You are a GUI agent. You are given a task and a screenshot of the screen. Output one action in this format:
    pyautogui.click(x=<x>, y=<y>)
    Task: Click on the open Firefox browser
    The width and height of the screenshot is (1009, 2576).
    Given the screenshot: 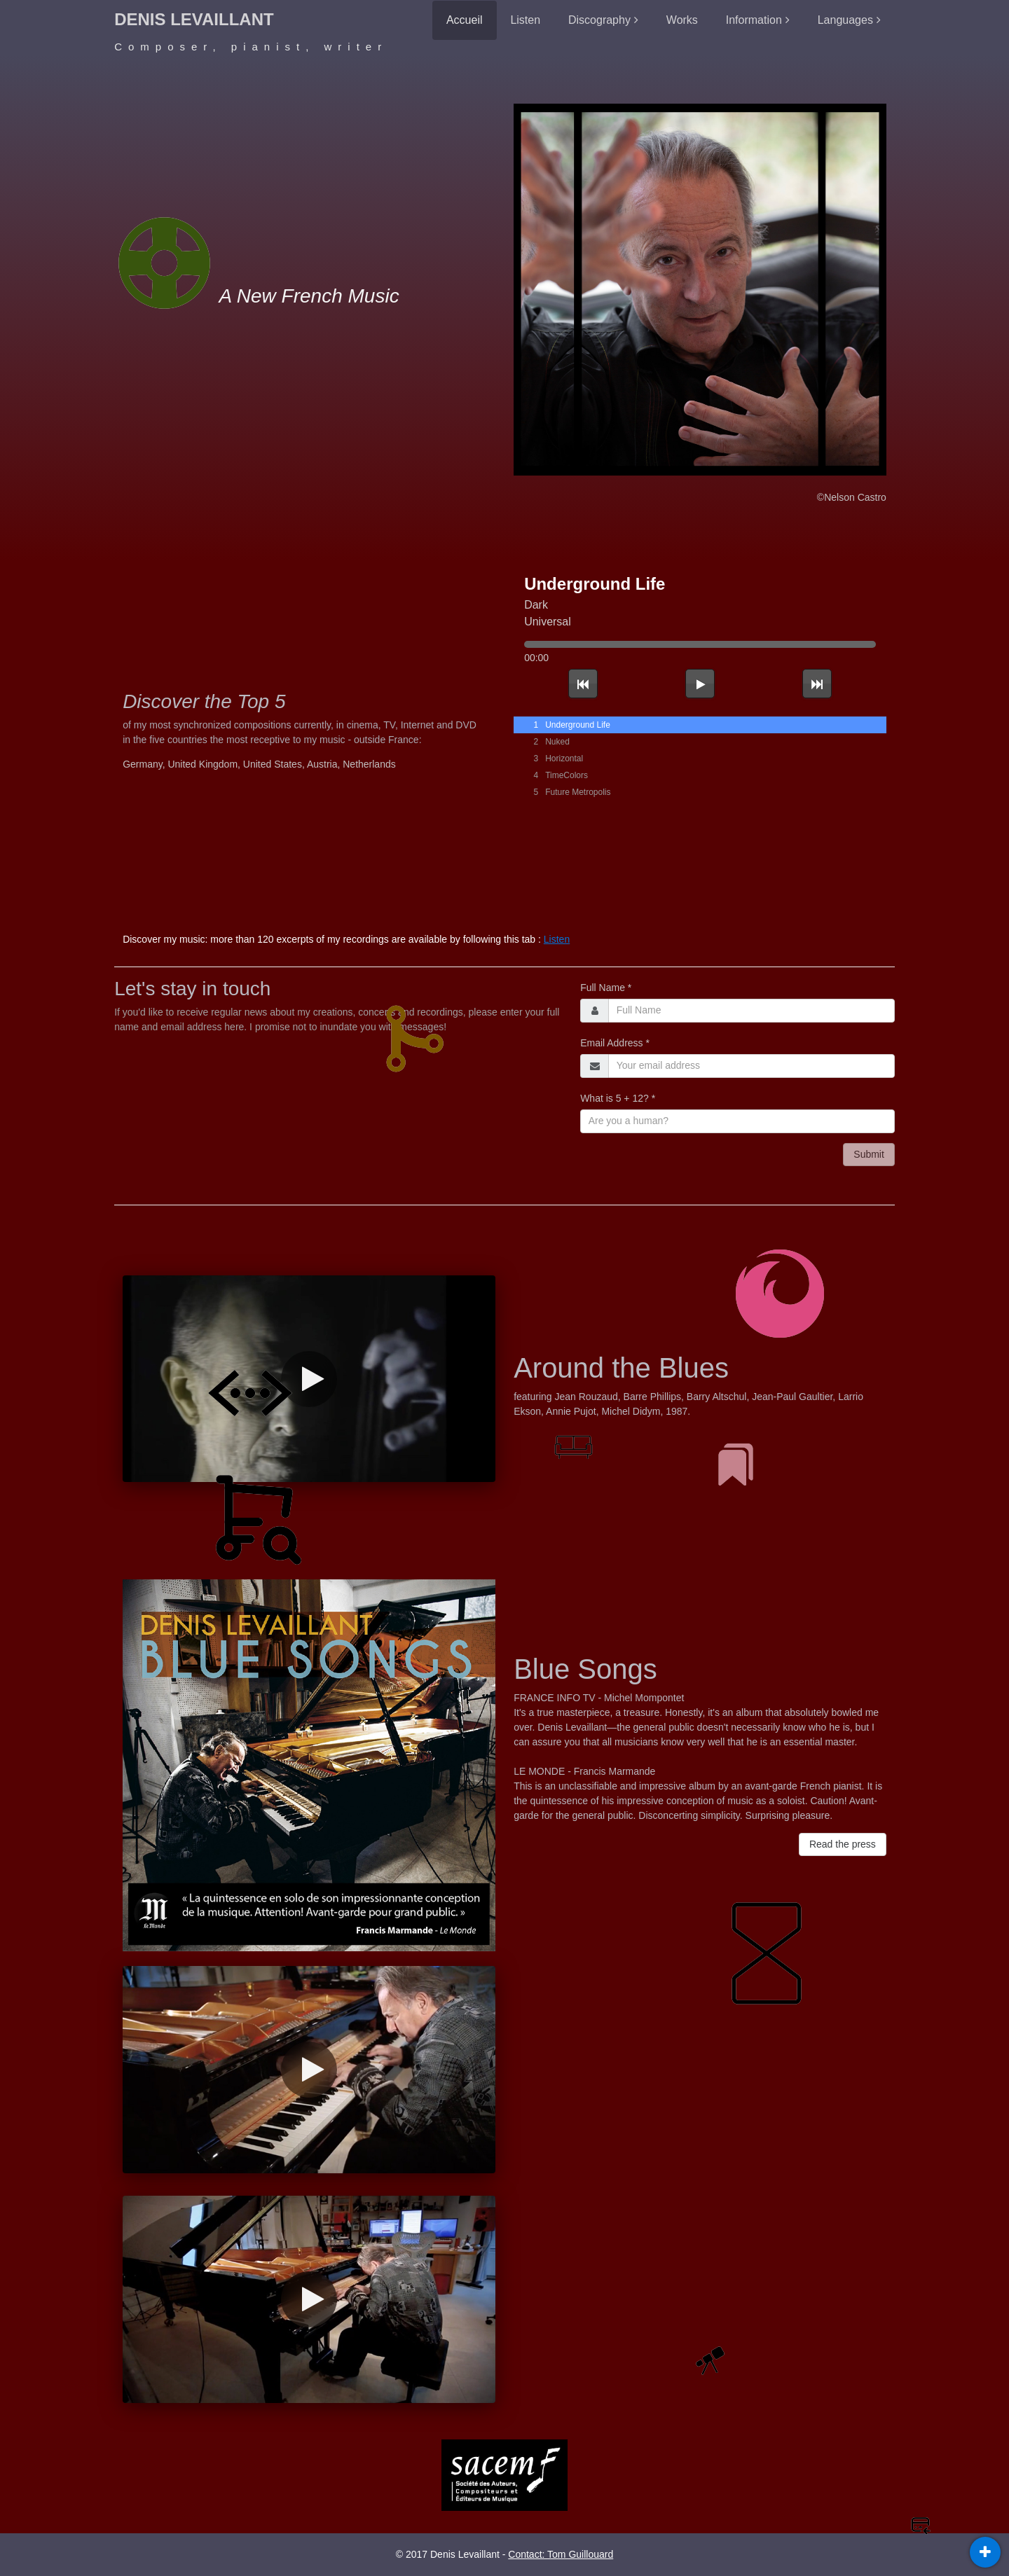 What is the action you would take?
    pyautogui.click(x=780, y=1294)
    